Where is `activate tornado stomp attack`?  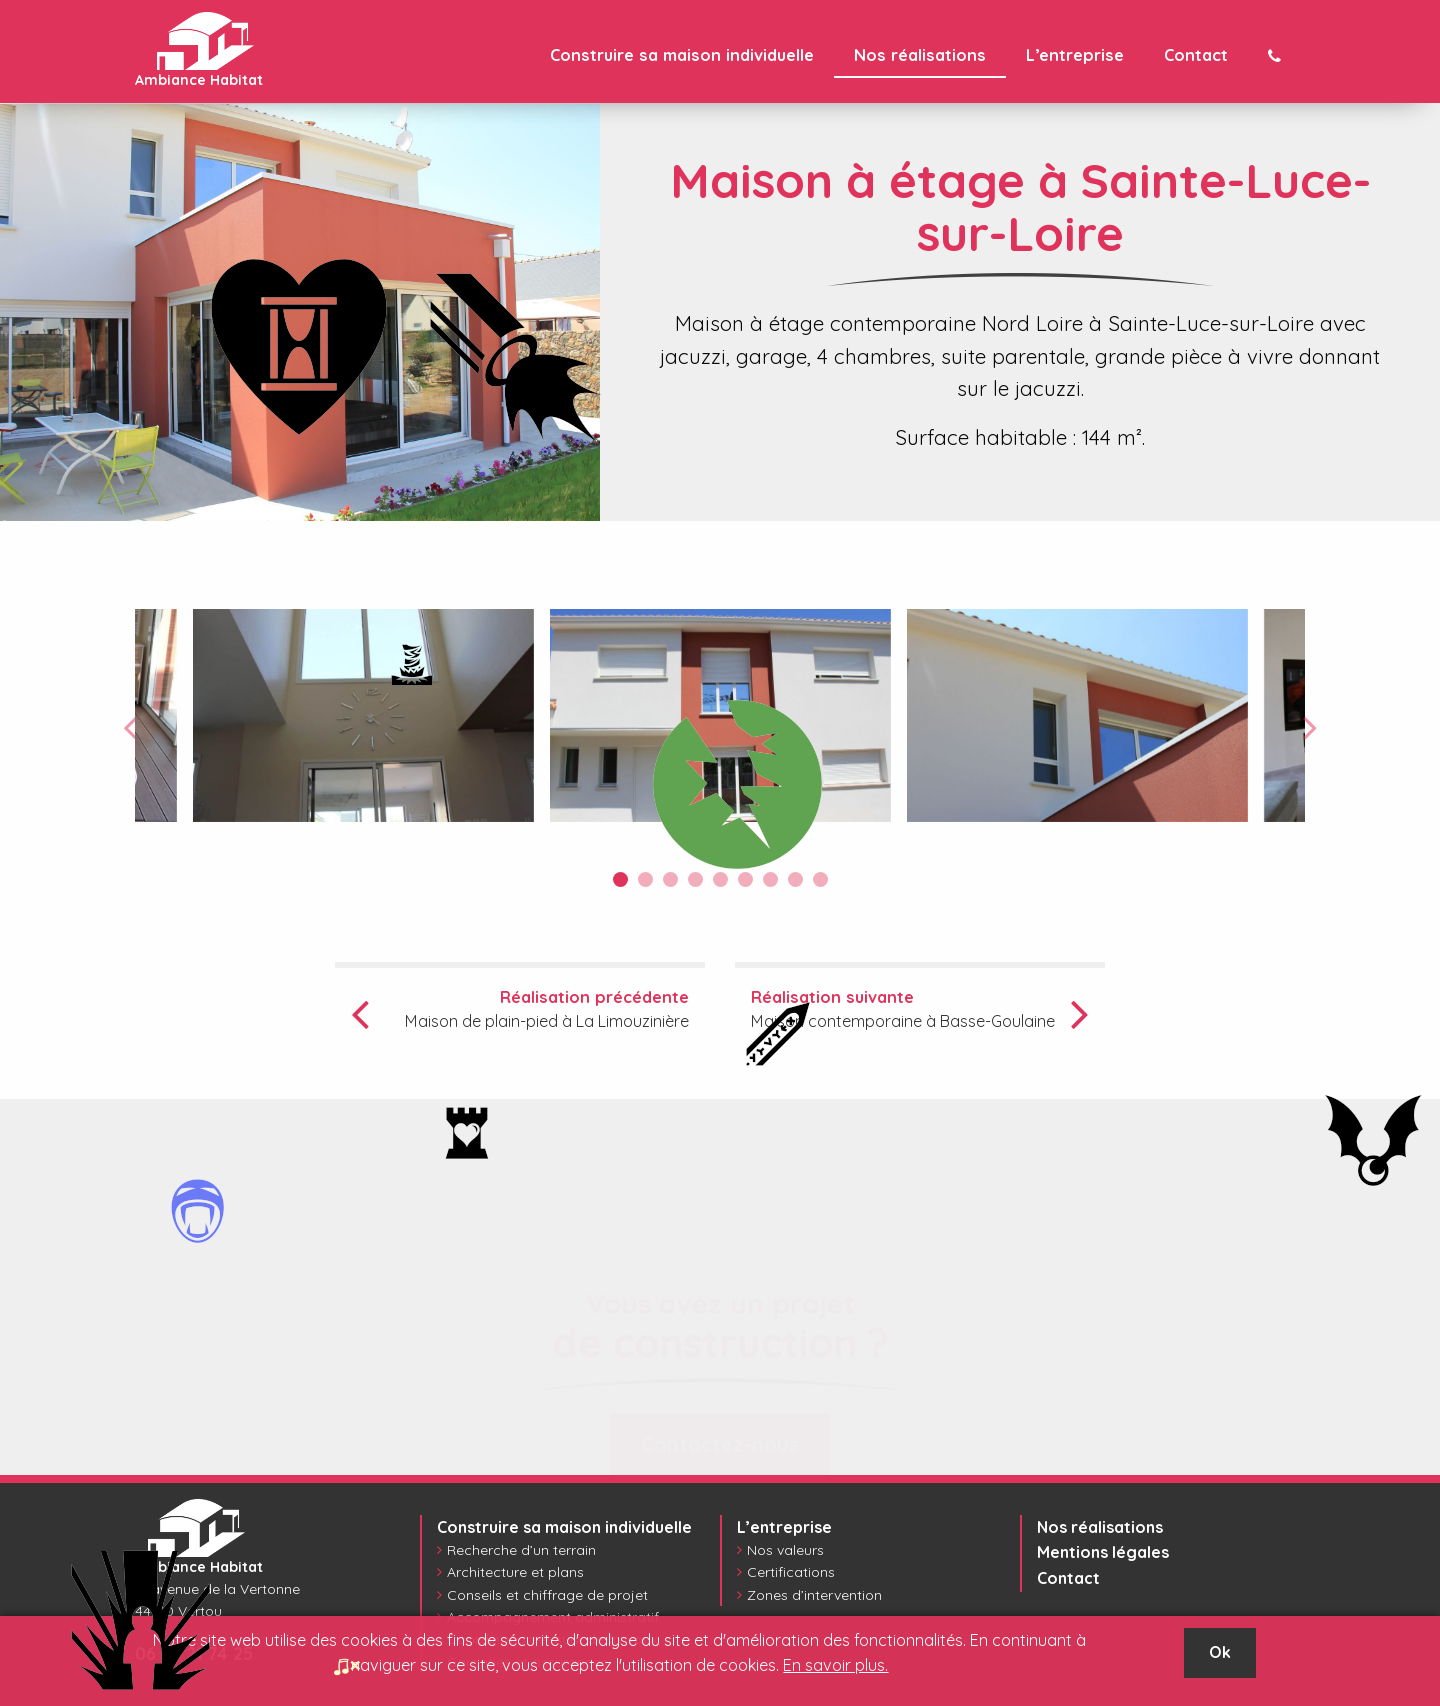
activate tornado stomp attack is located at coordinates (412, 665).